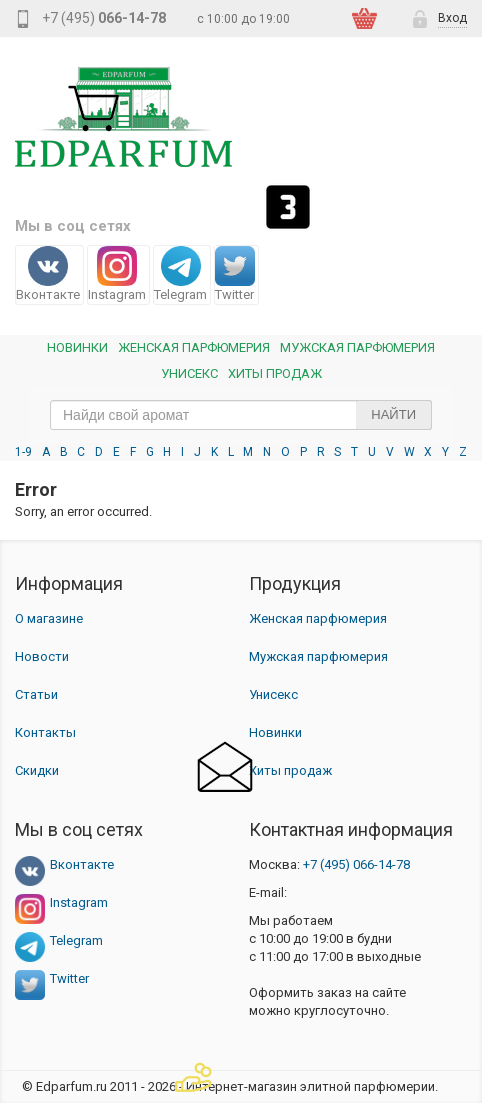 The height and width of the screenshot is (1103, 482). I want to click on make a payment or donation, so click(194, 1078).